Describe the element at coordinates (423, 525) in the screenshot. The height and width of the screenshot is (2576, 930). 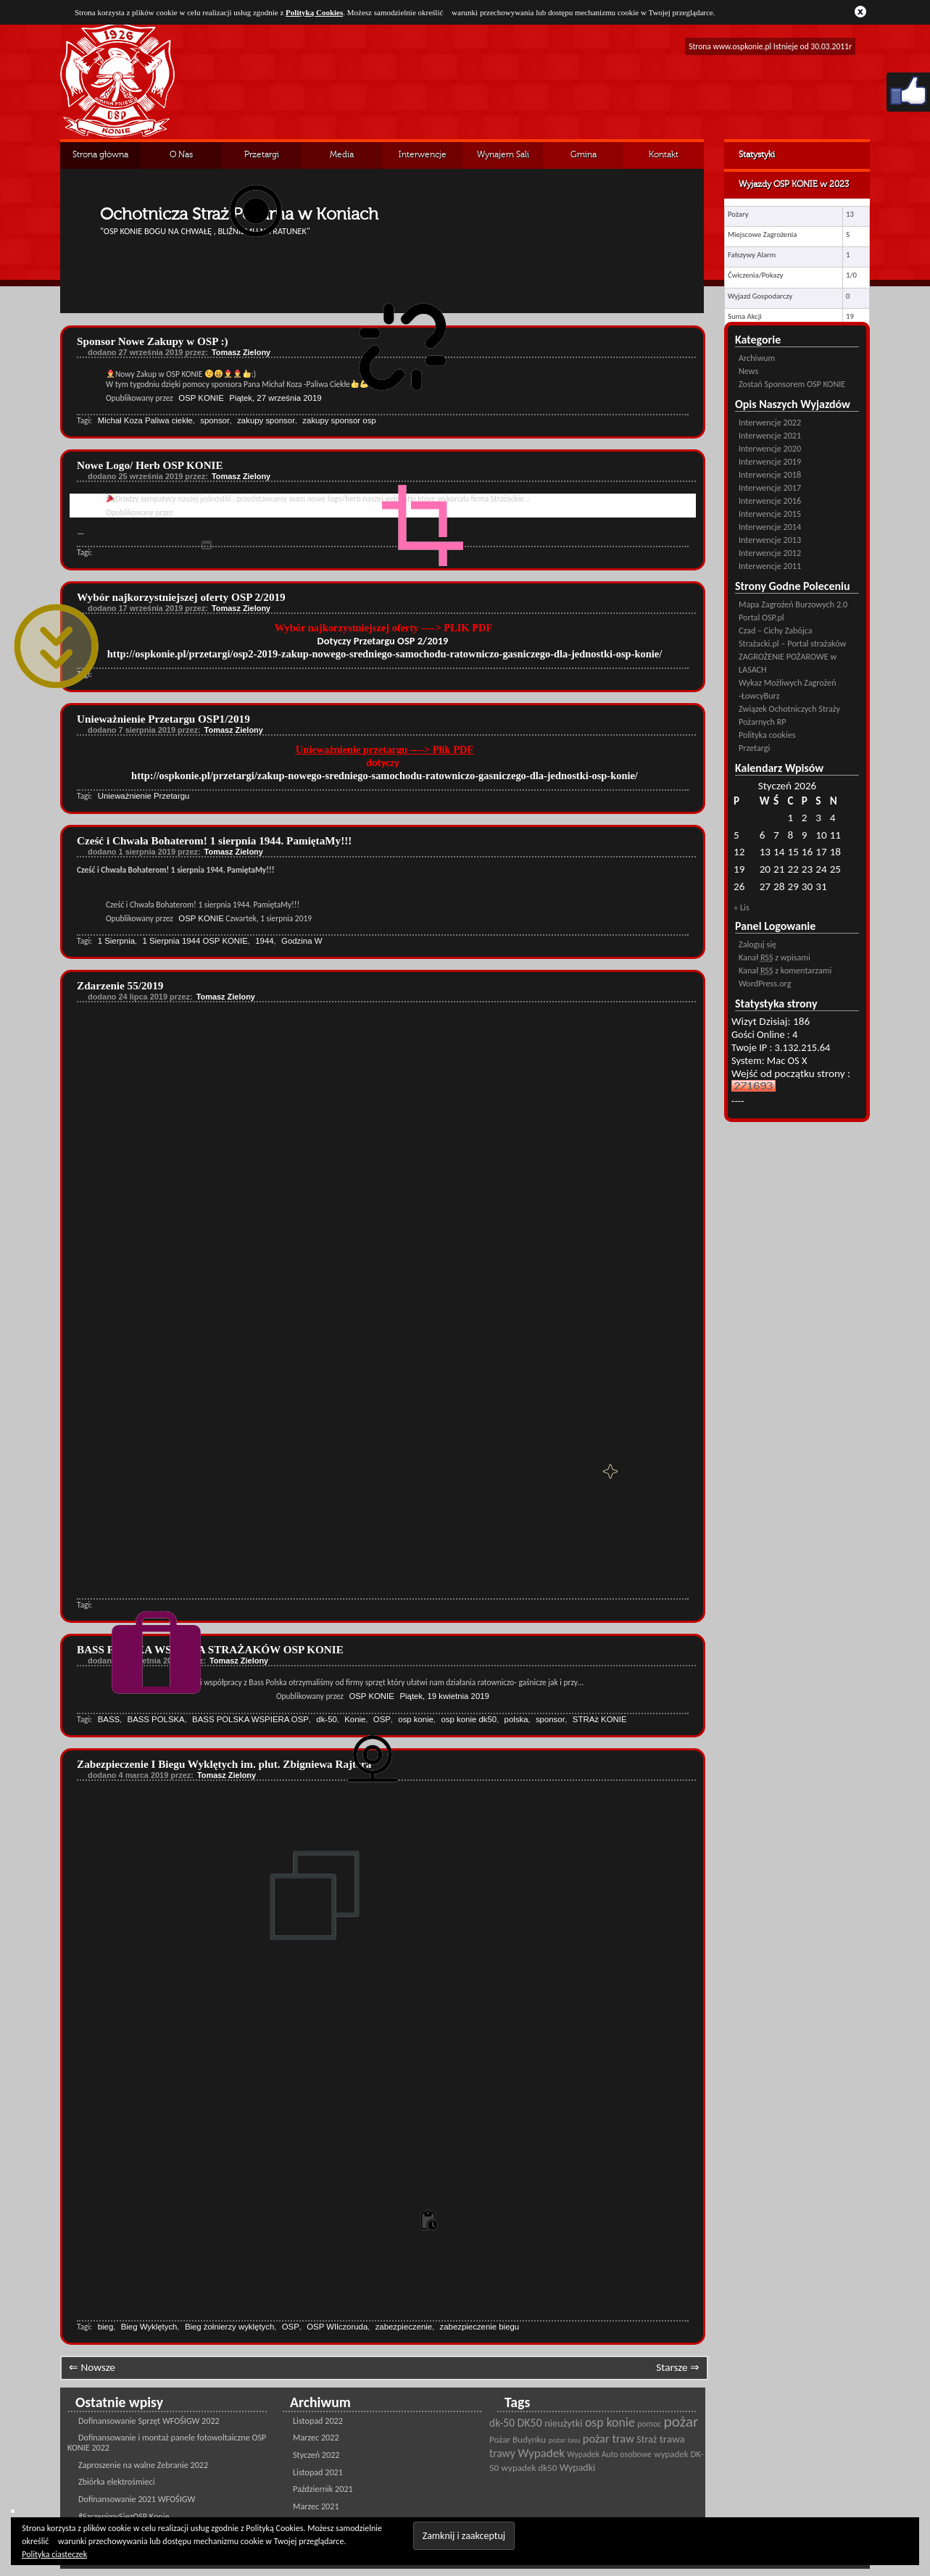
I see `crop an image` at that location.